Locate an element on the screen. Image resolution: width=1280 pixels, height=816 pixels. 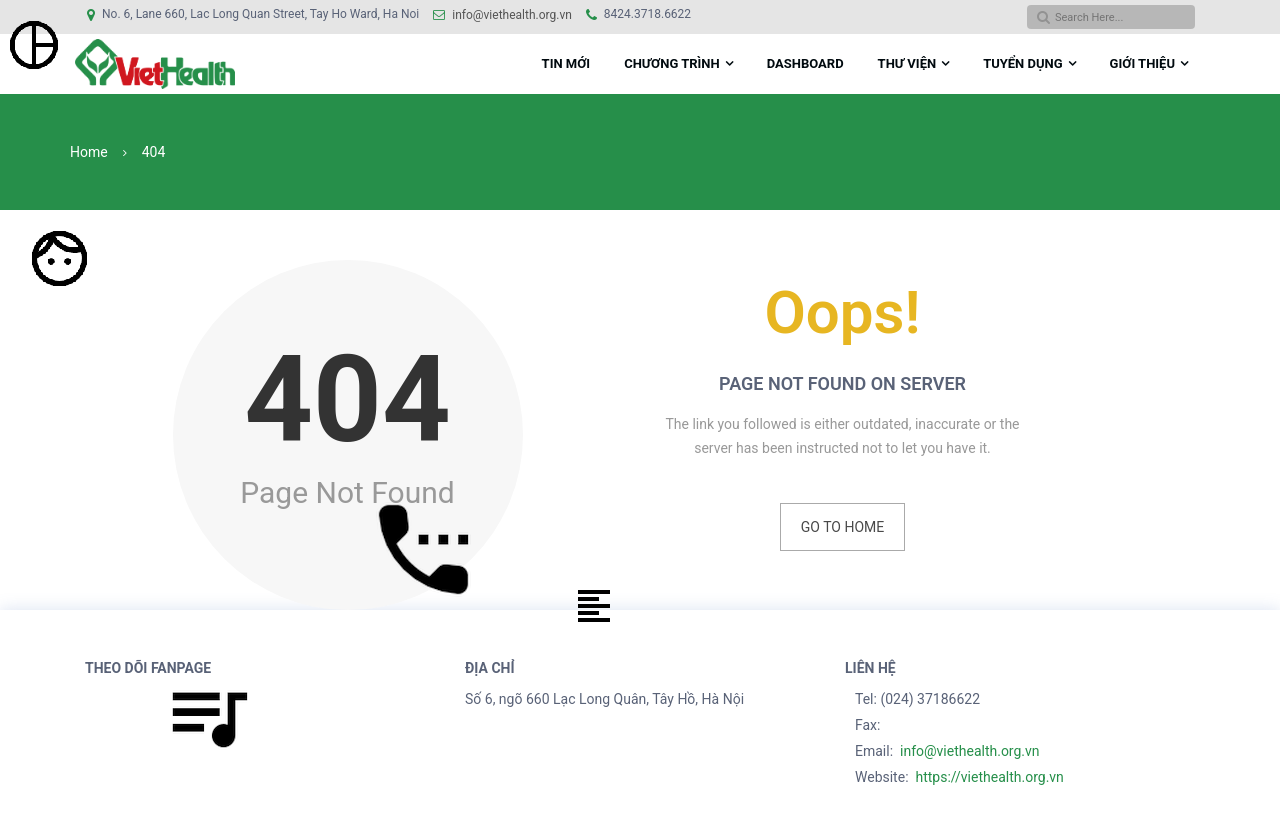
align text to the left is located at coordinates (594, 606).